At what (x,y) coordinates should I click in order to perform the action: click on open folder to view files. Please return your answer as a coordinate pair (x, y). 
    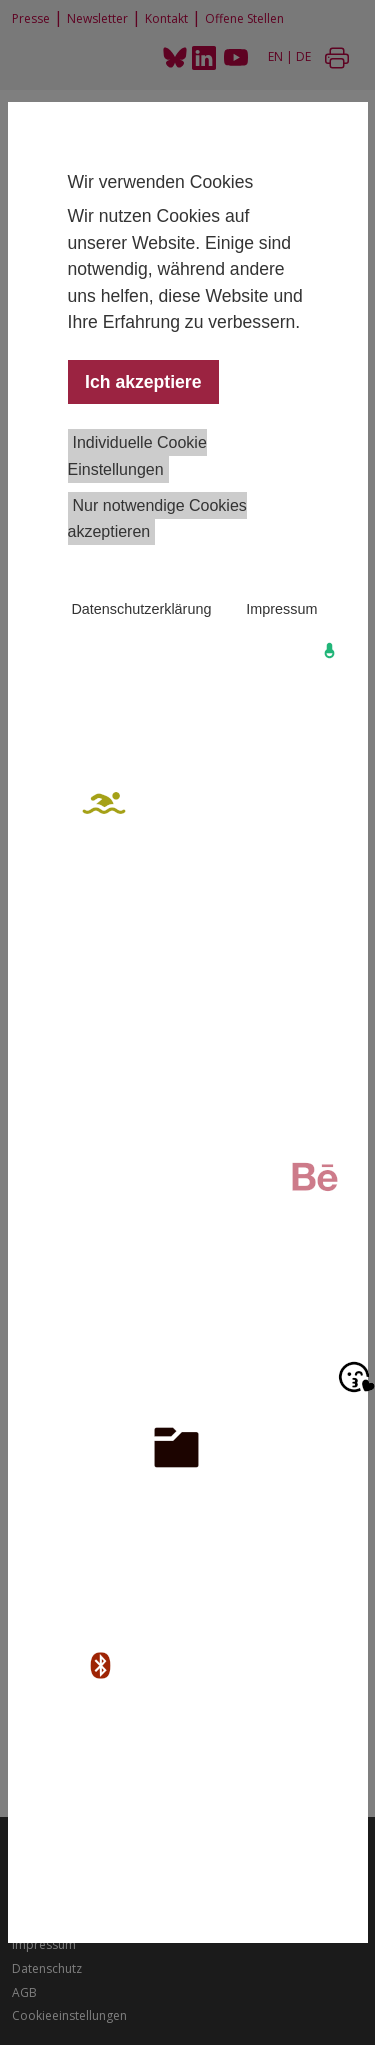
    Looking at the image, I should click on (176, 1447).